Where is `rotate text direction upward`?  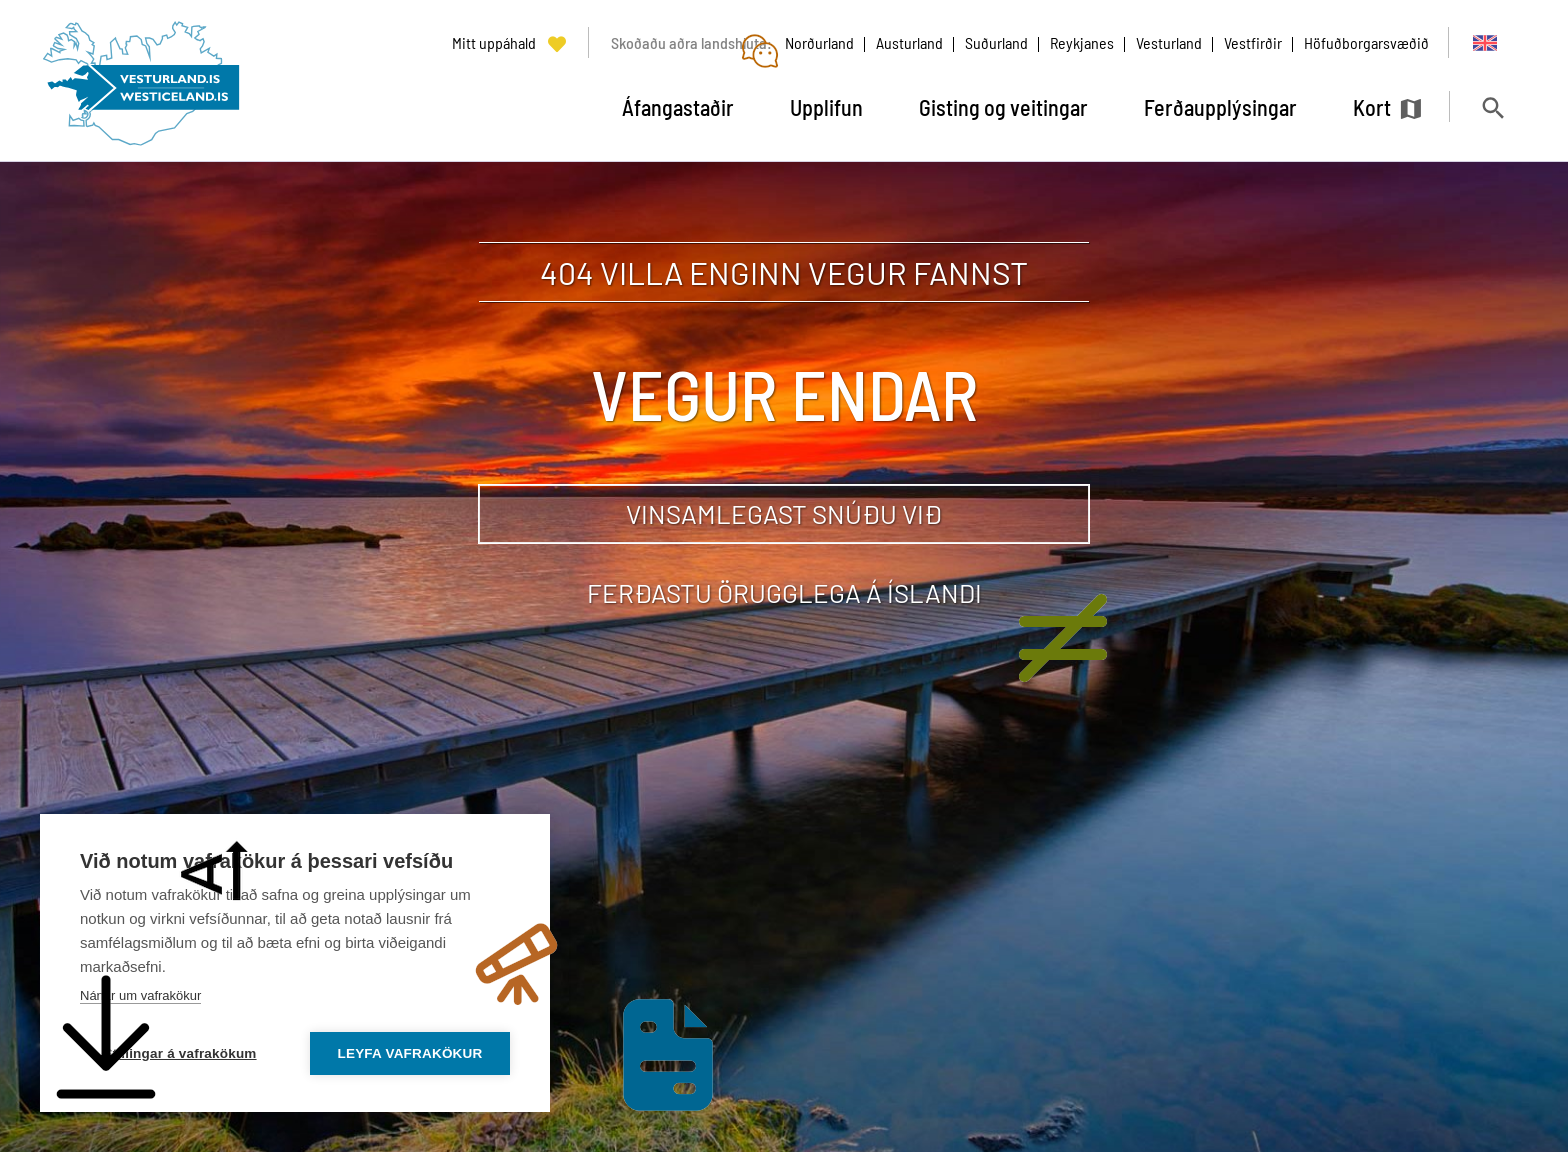
rotate text direction upward is located at coordinates (214, 870).